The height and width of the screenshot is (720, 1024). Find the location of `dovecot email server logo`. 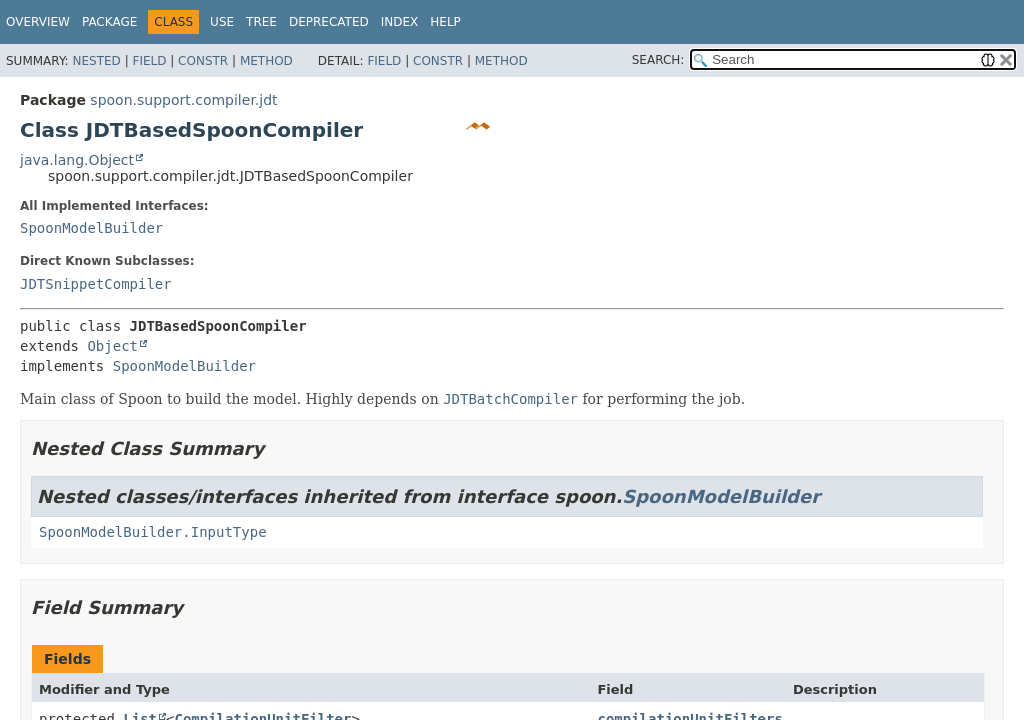

dovecot email server logo is located at coordinates (478, 126).